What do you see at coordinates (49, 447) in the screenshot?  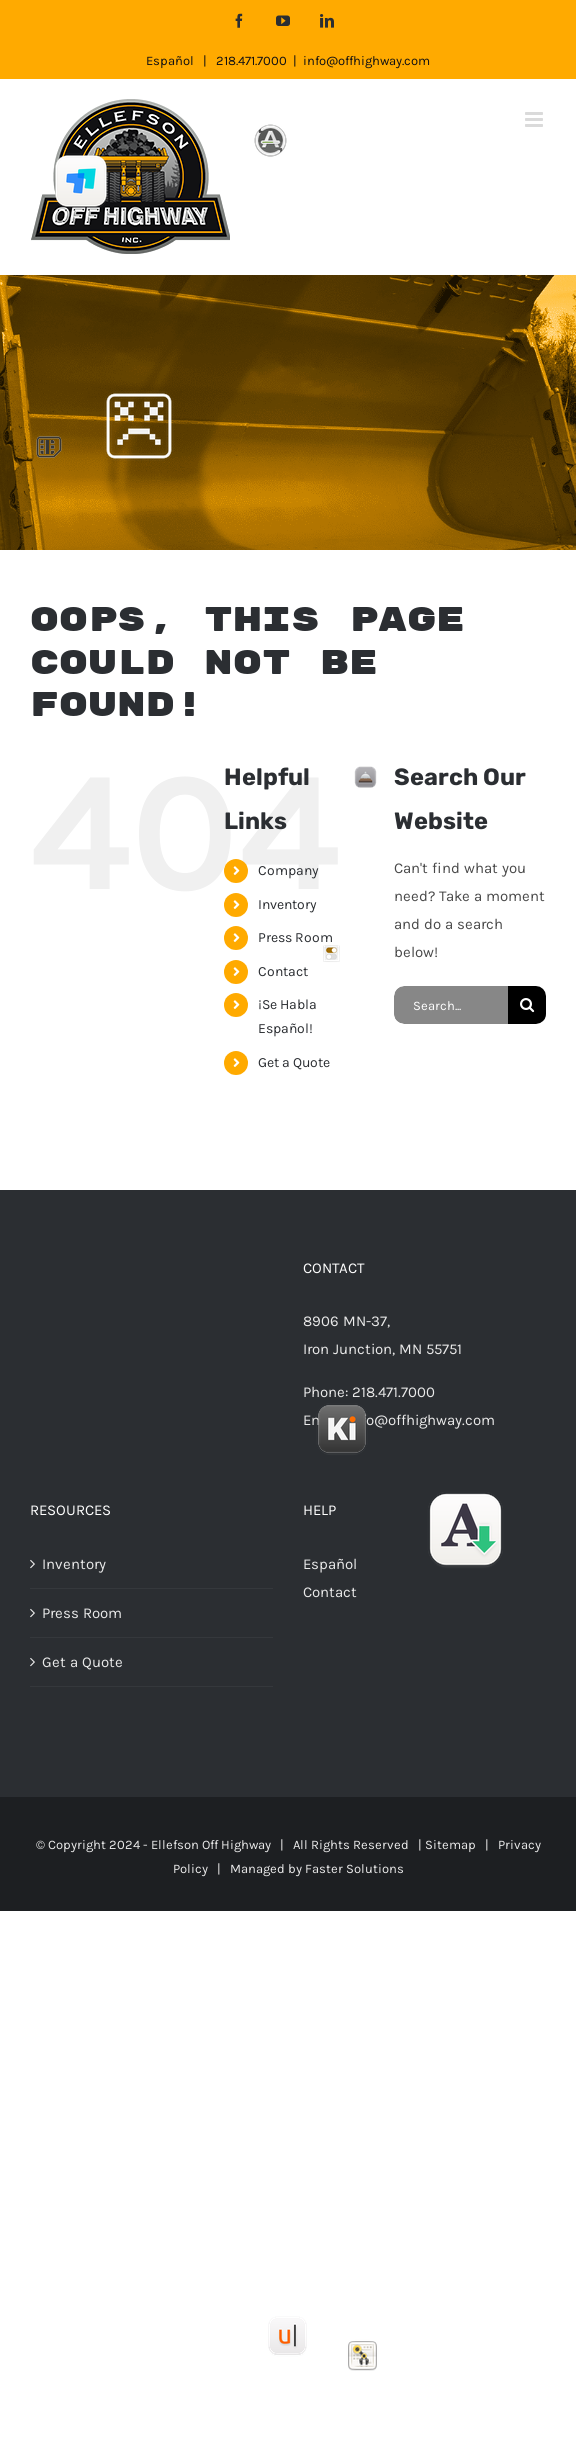 I see `indicates sim card status or settings` at bounding box center [49, 447].